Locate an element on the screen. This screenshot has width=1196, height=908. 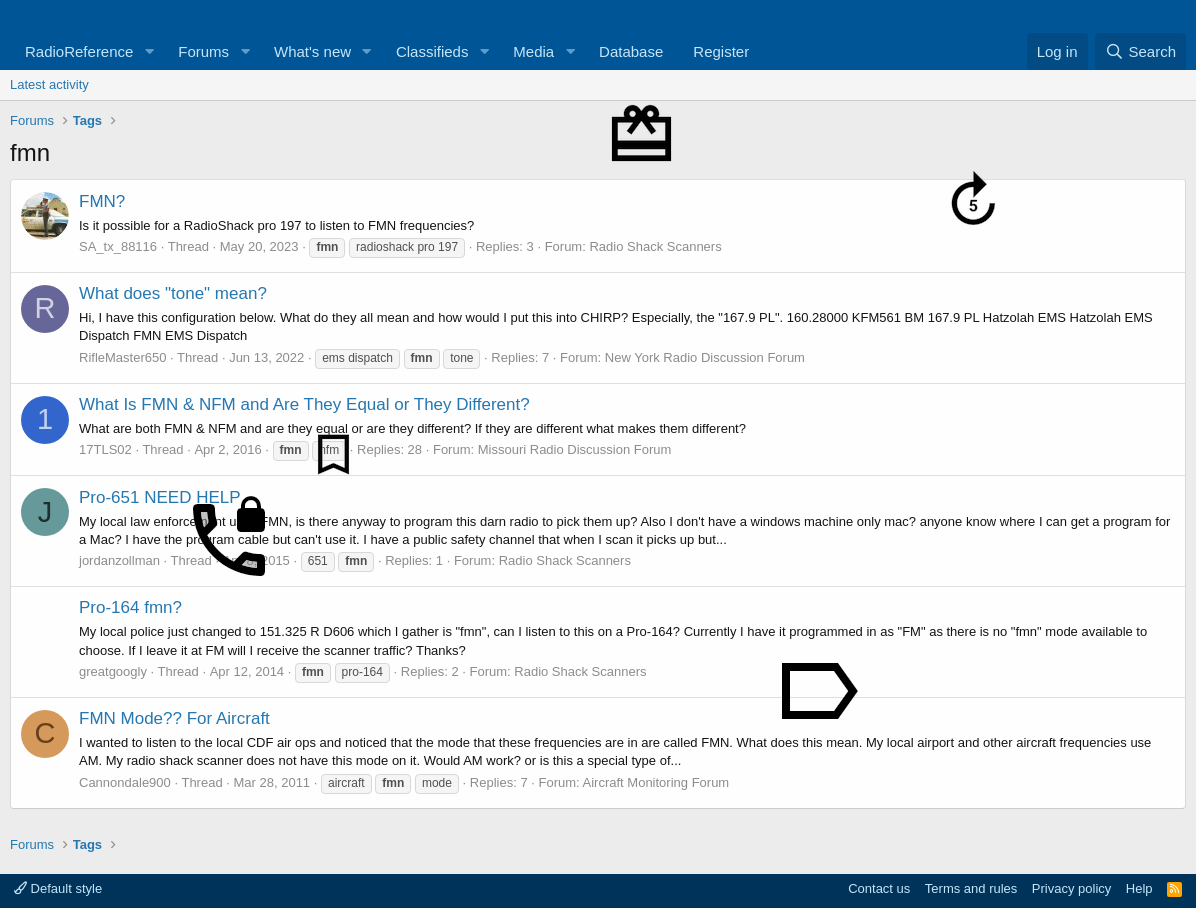
add a label or tag to an item is located at coordinates (818, 691).